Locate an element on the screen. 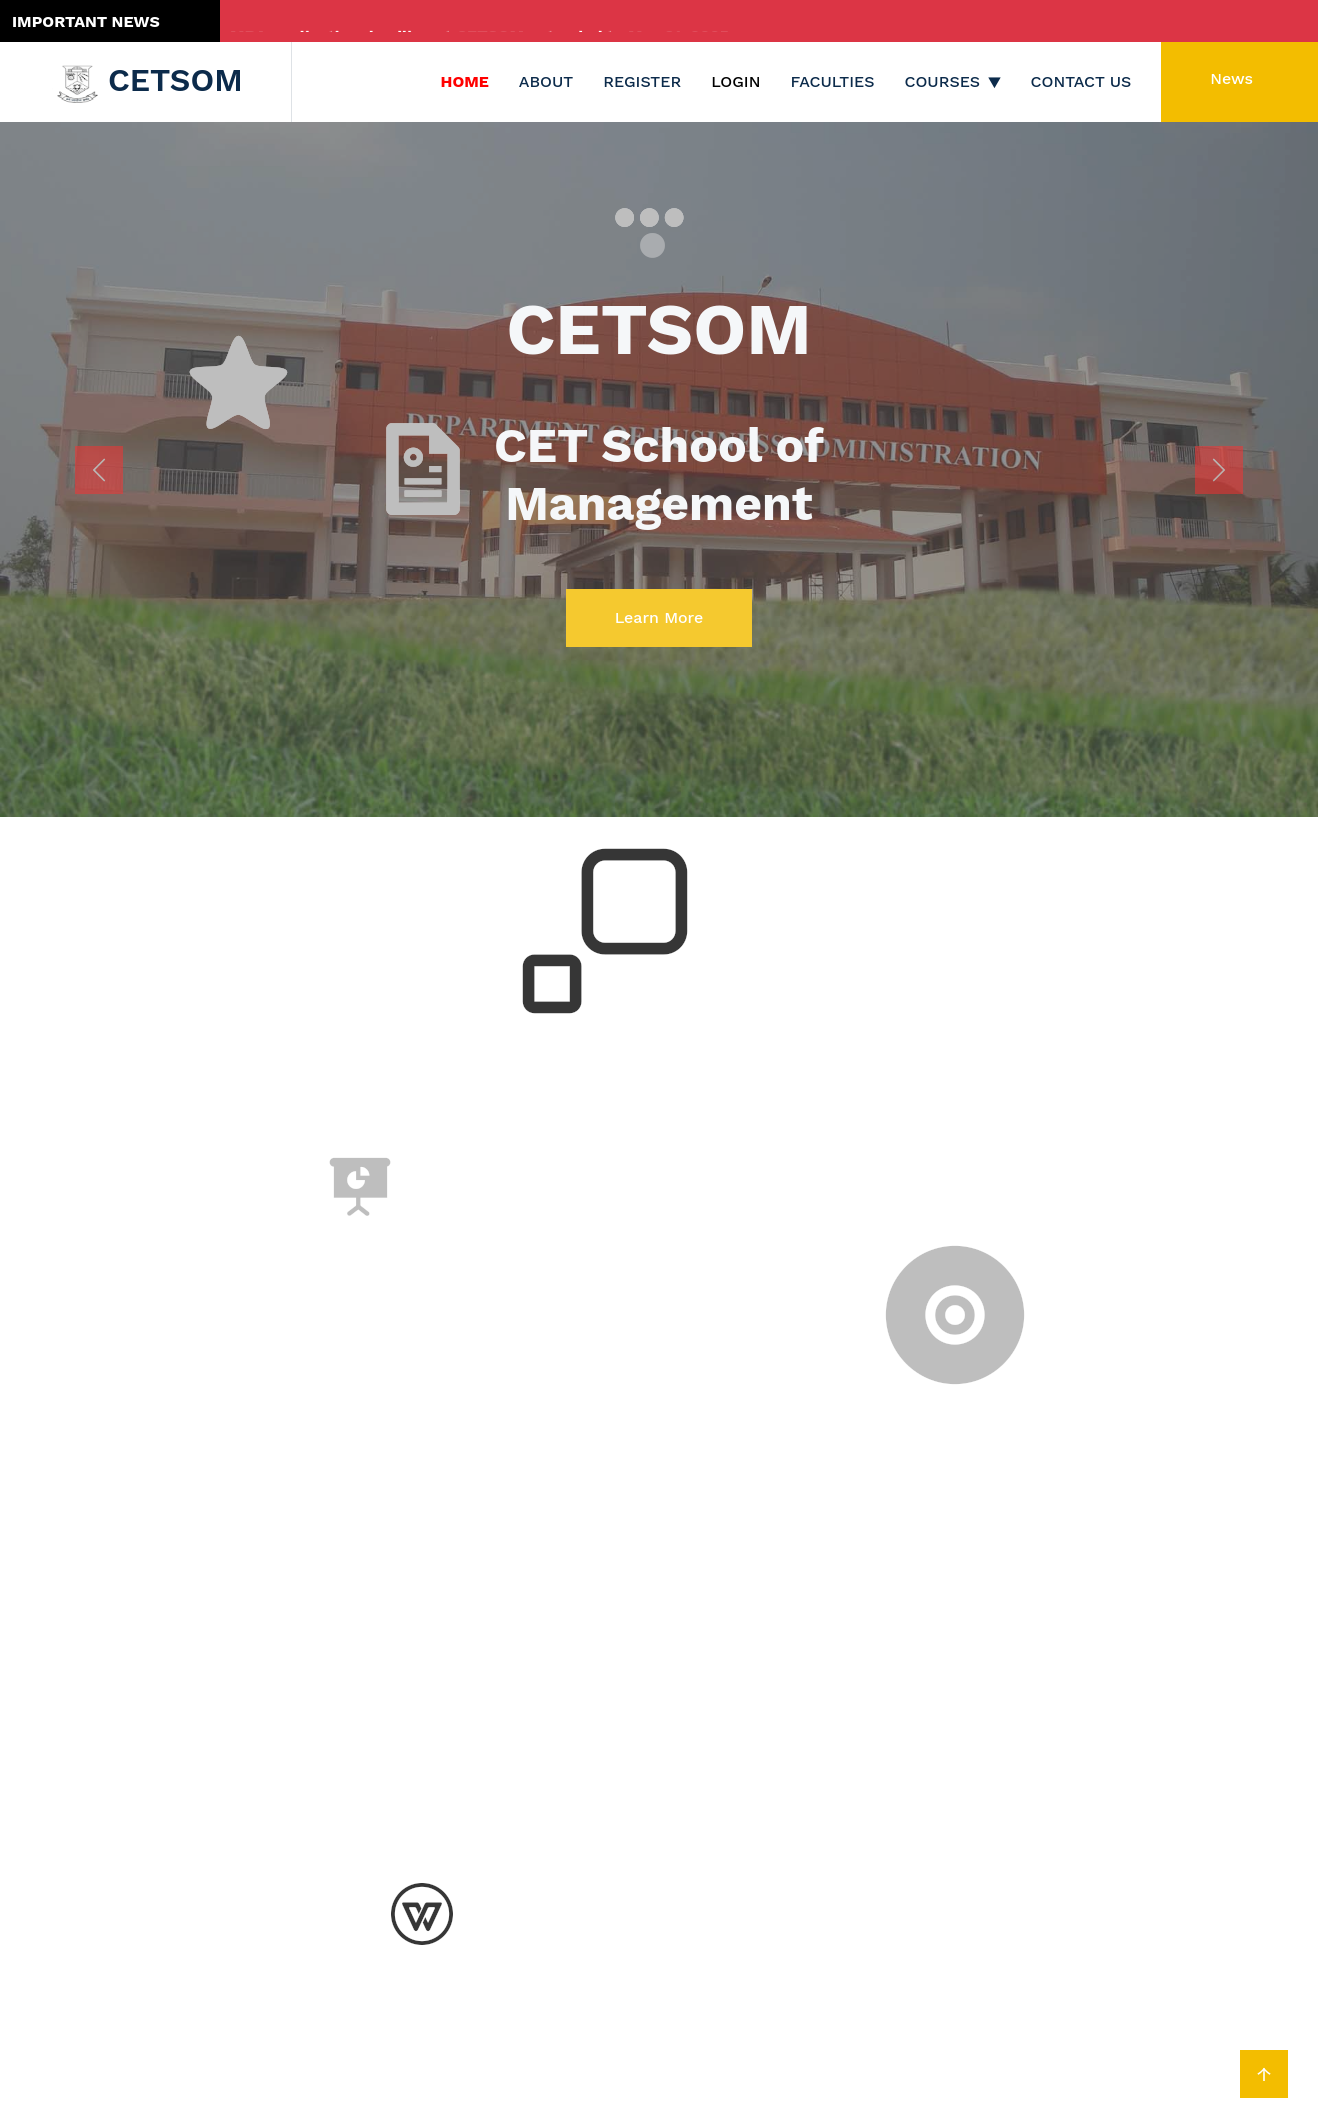  open a document file is located at coordinates (423, 466).